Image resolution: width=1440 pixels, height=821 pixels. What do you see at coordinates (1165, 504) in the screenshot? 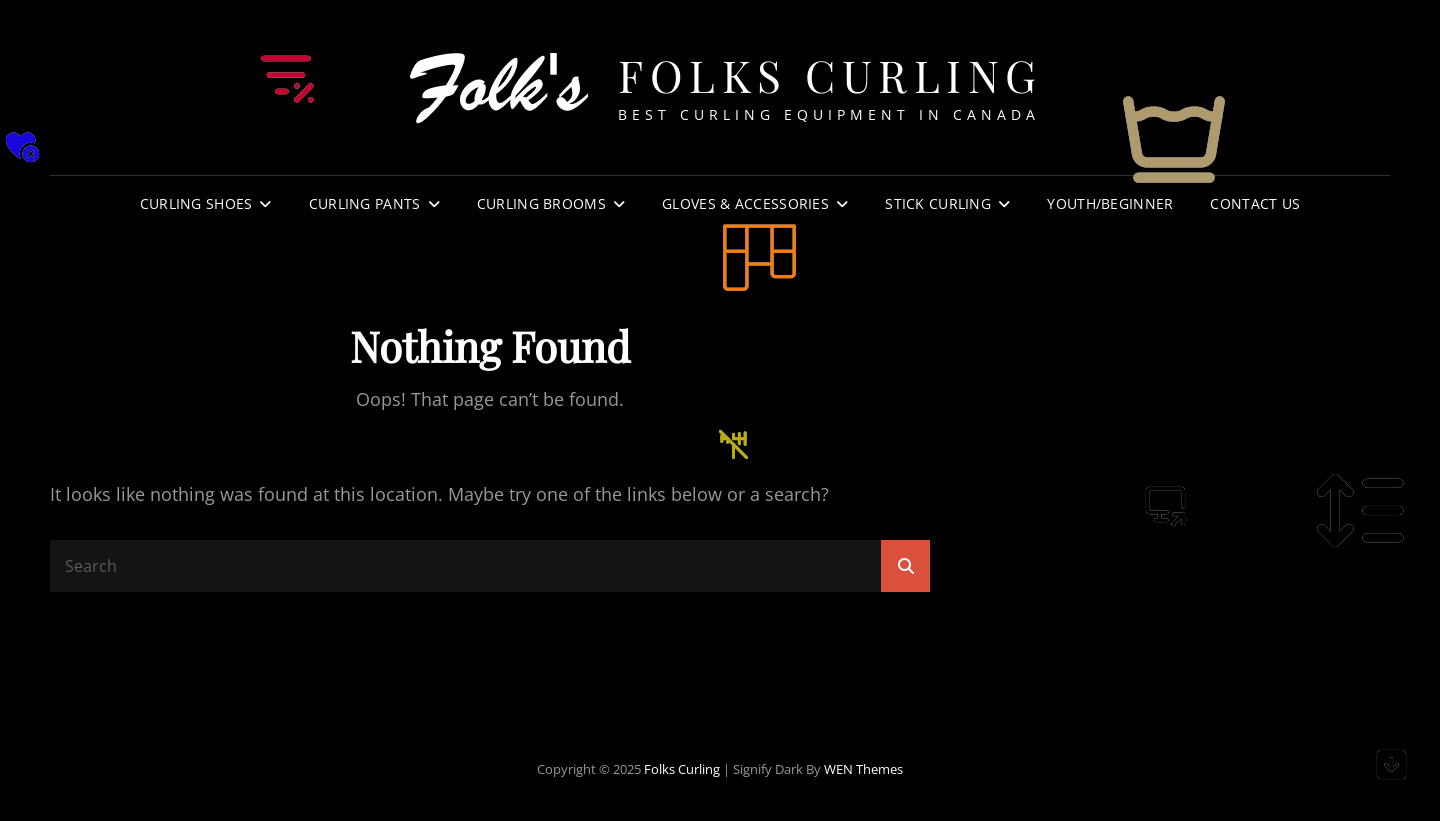
I see `share your screen with others` at bounding box center [1165, 504].